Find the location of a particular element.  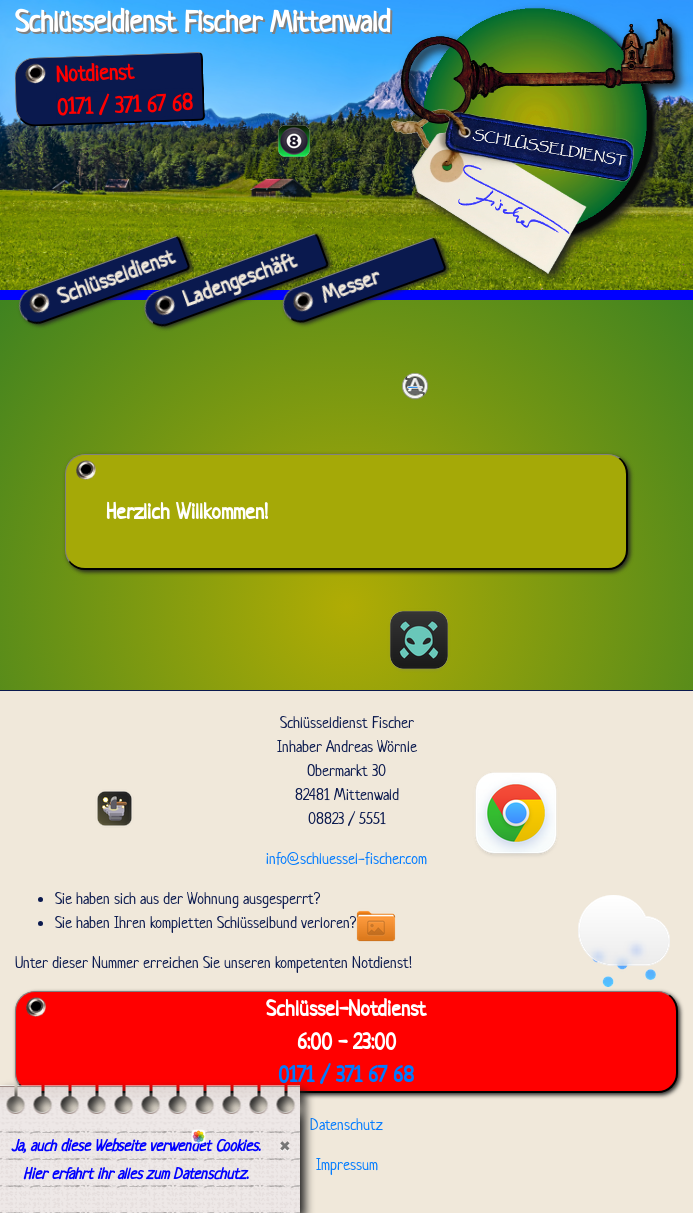

open your images folder is located at coordinates (376, 926).